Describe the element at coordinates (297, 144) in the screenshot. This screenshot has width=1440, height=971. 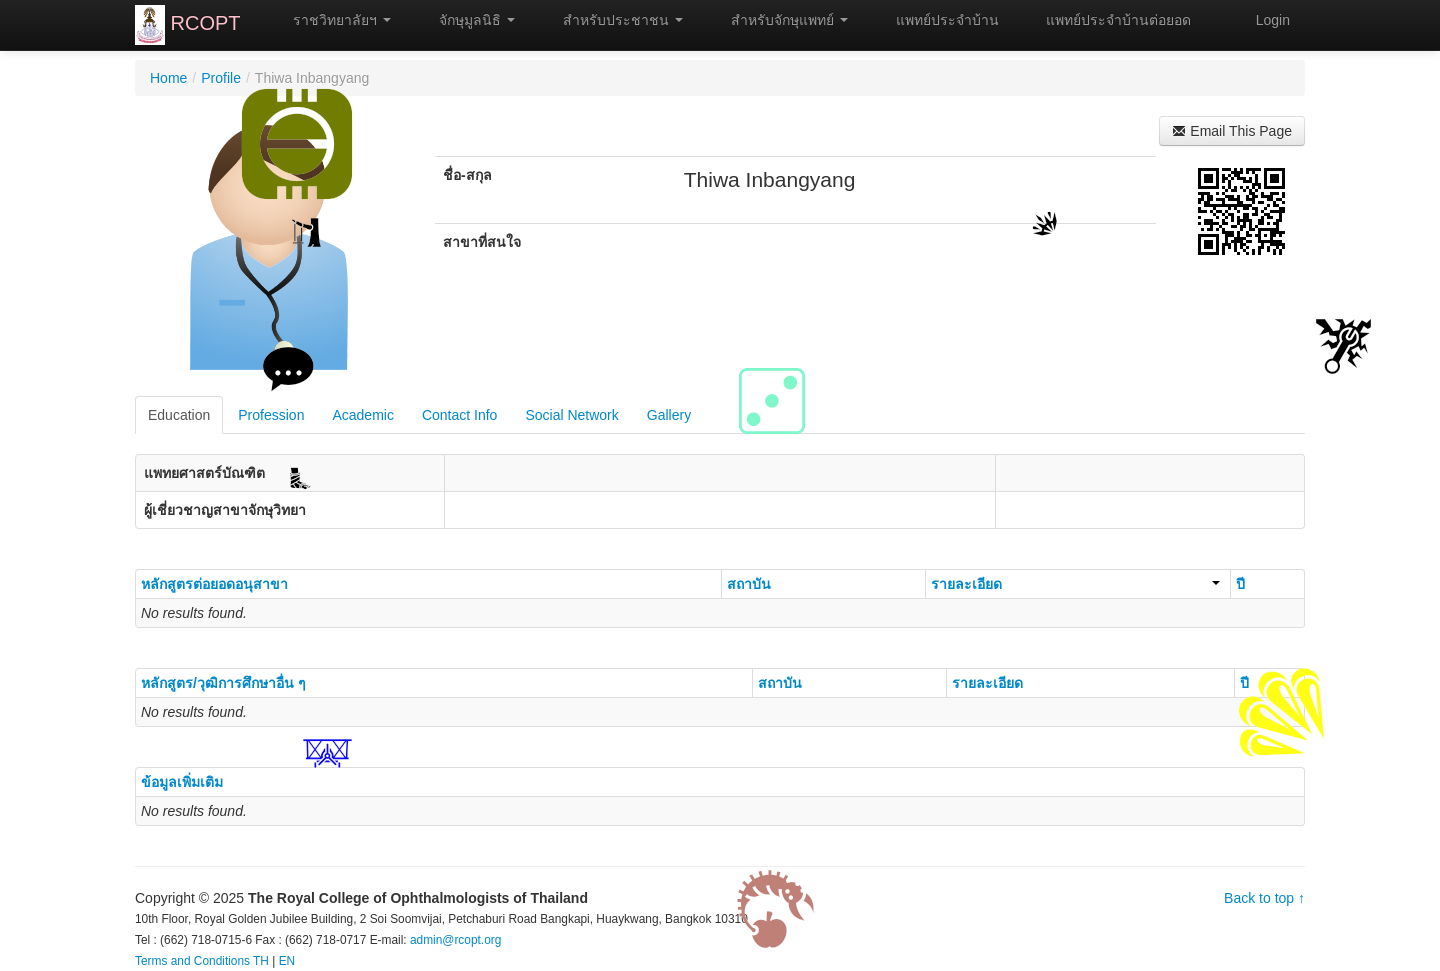
I see `represents a microchip or processor component` at that location.